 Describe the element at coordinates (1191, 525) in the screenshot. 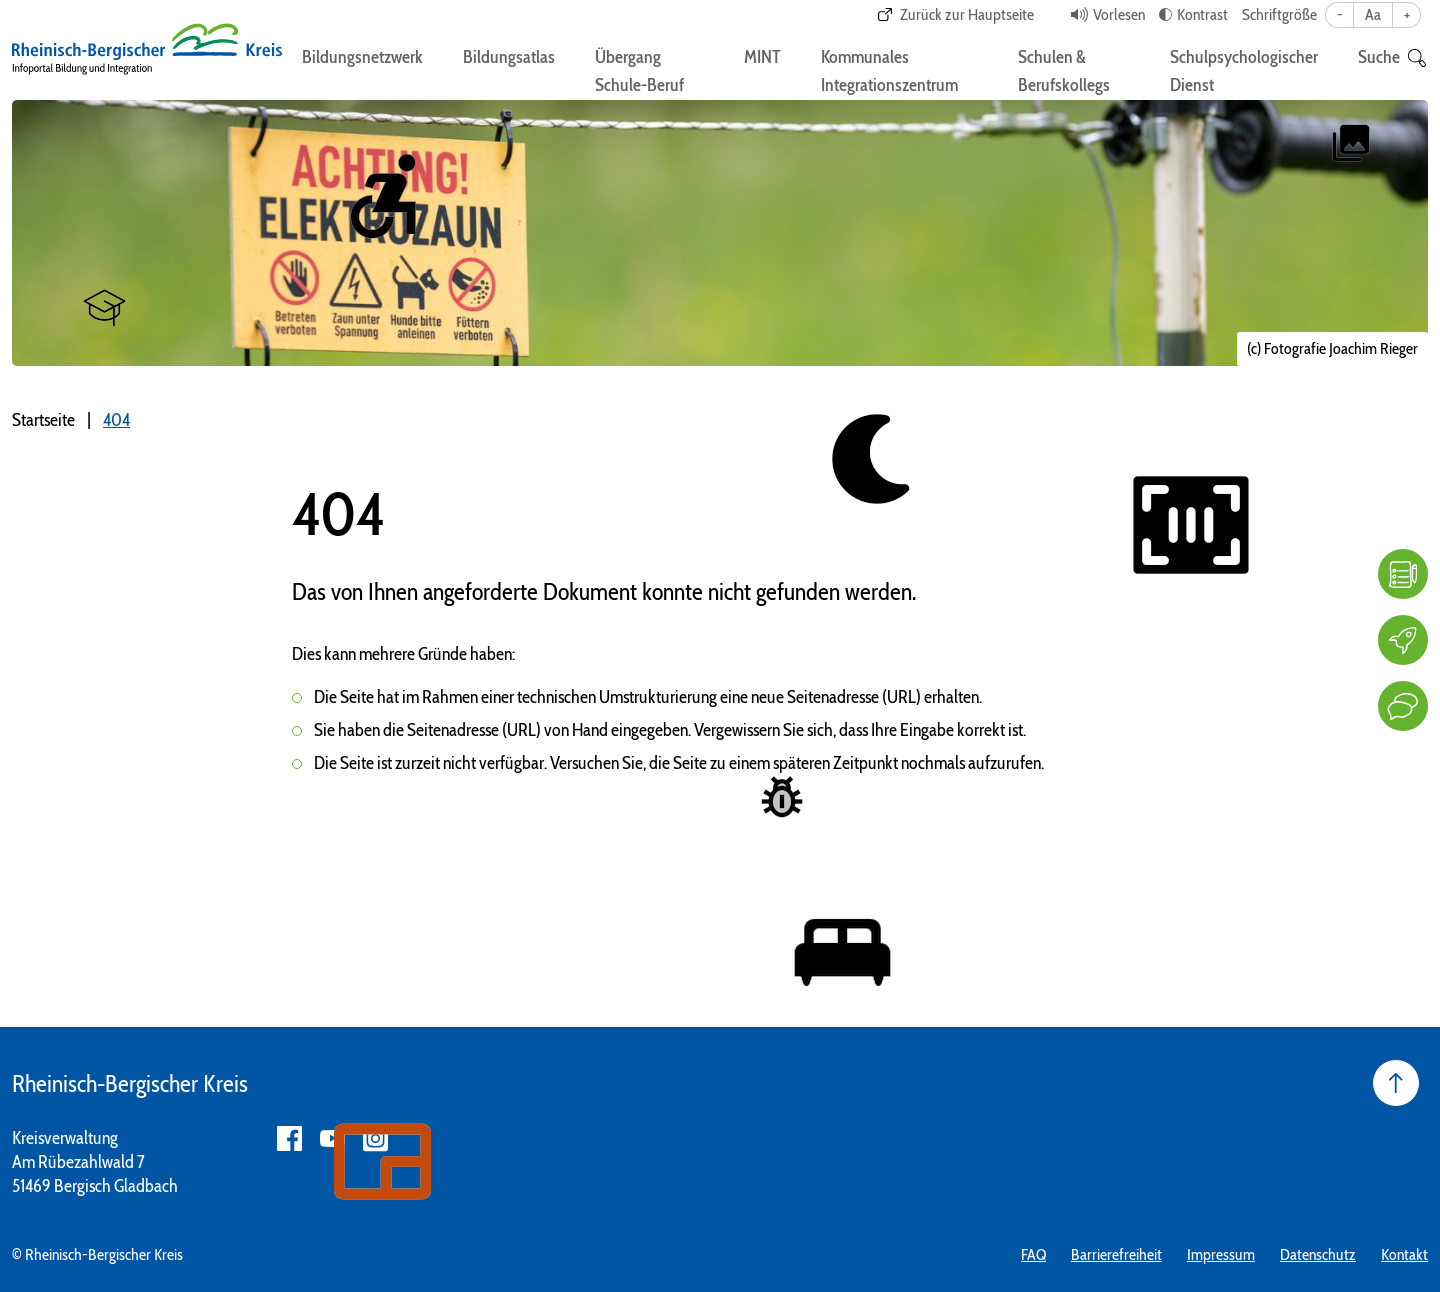

I see `scan a barcode` at that location.